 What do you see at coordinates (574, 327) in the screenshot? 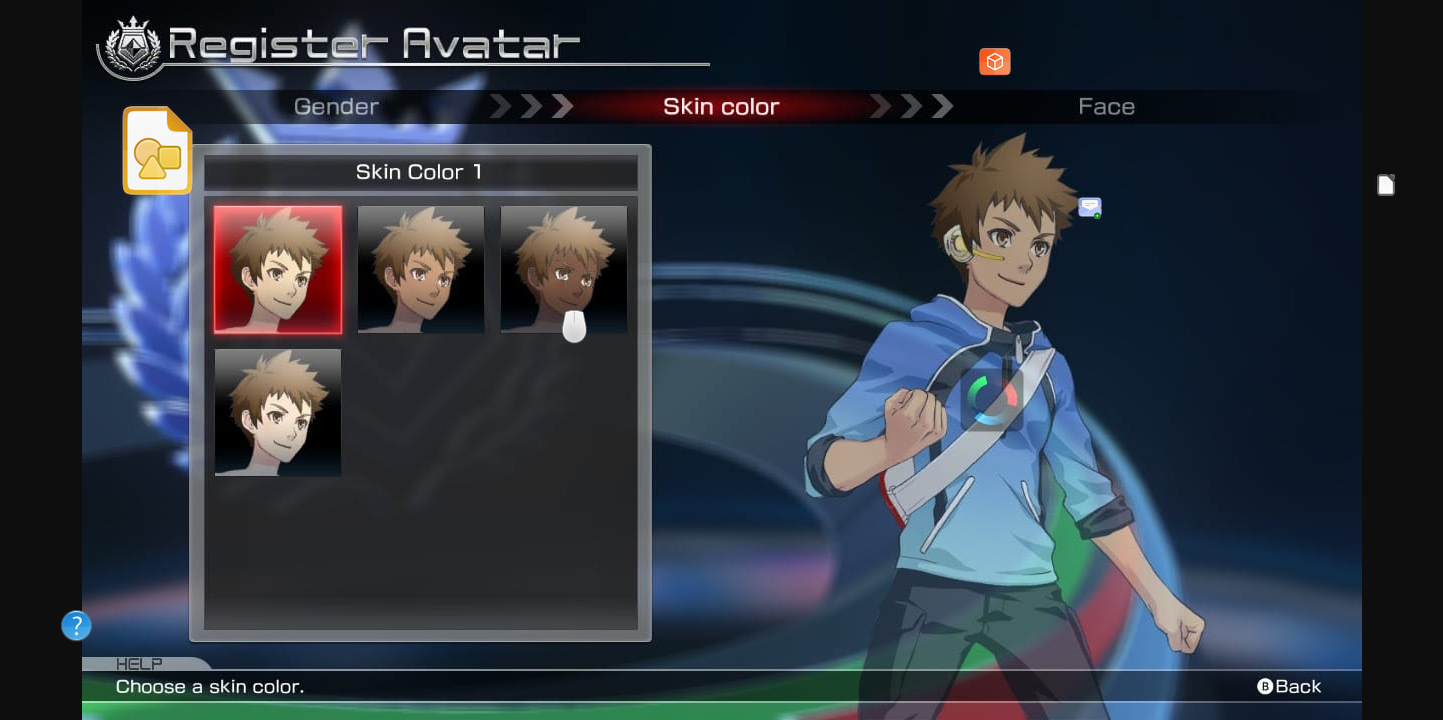
I see `mouse input device settings` at bounding box center [574, 327].